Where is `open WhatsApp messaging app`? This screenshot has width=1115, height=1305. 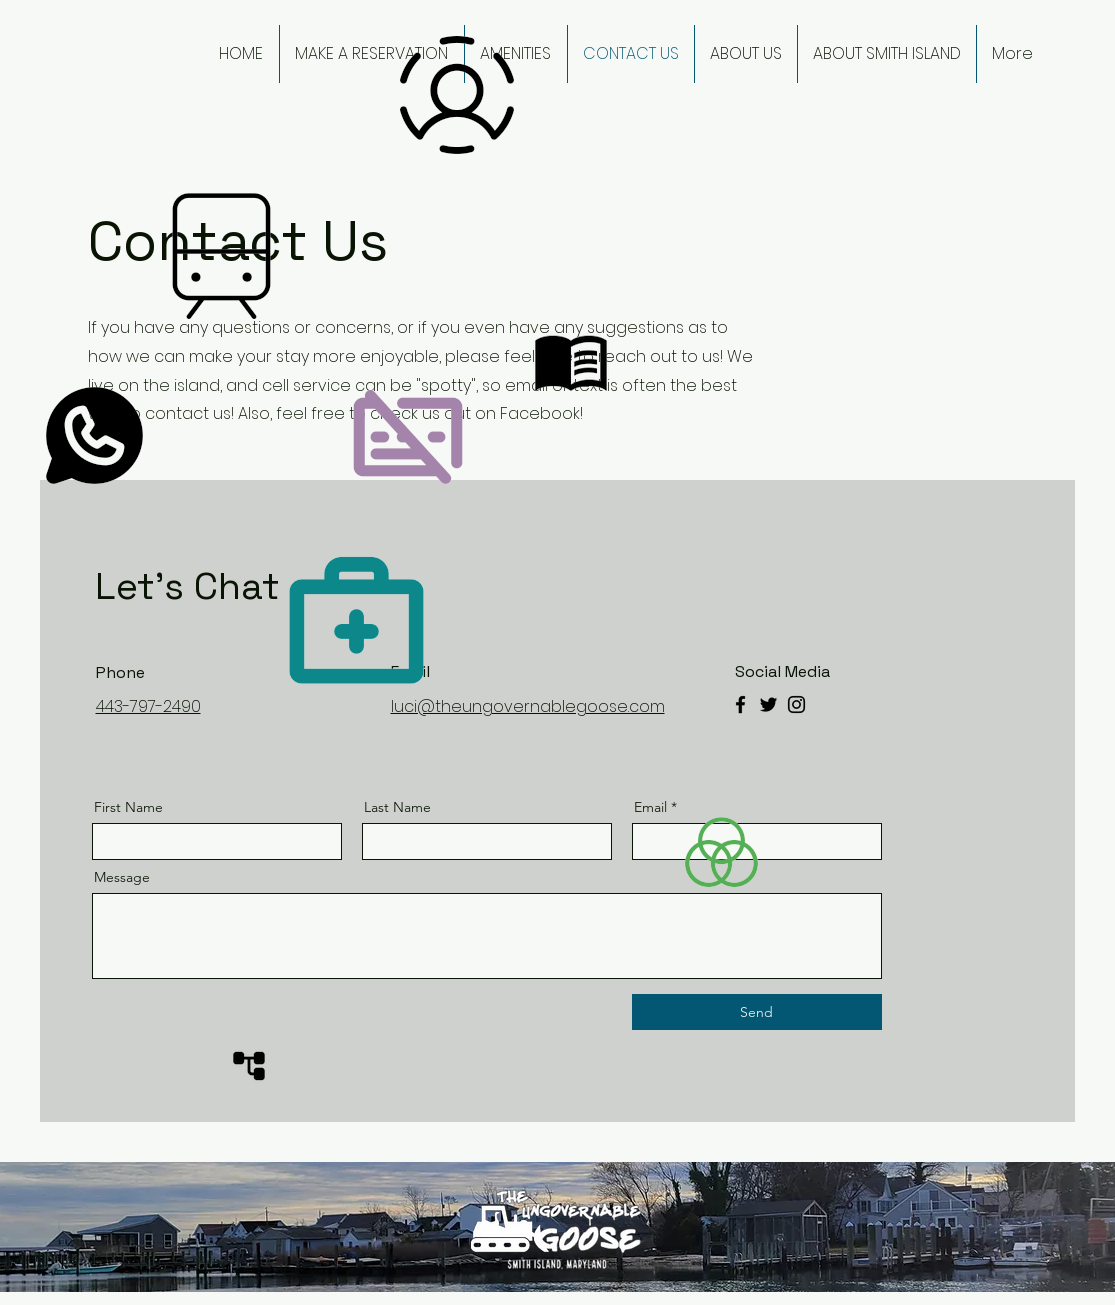
open WhatsApp messaging app is located at coordinates (94, 435).